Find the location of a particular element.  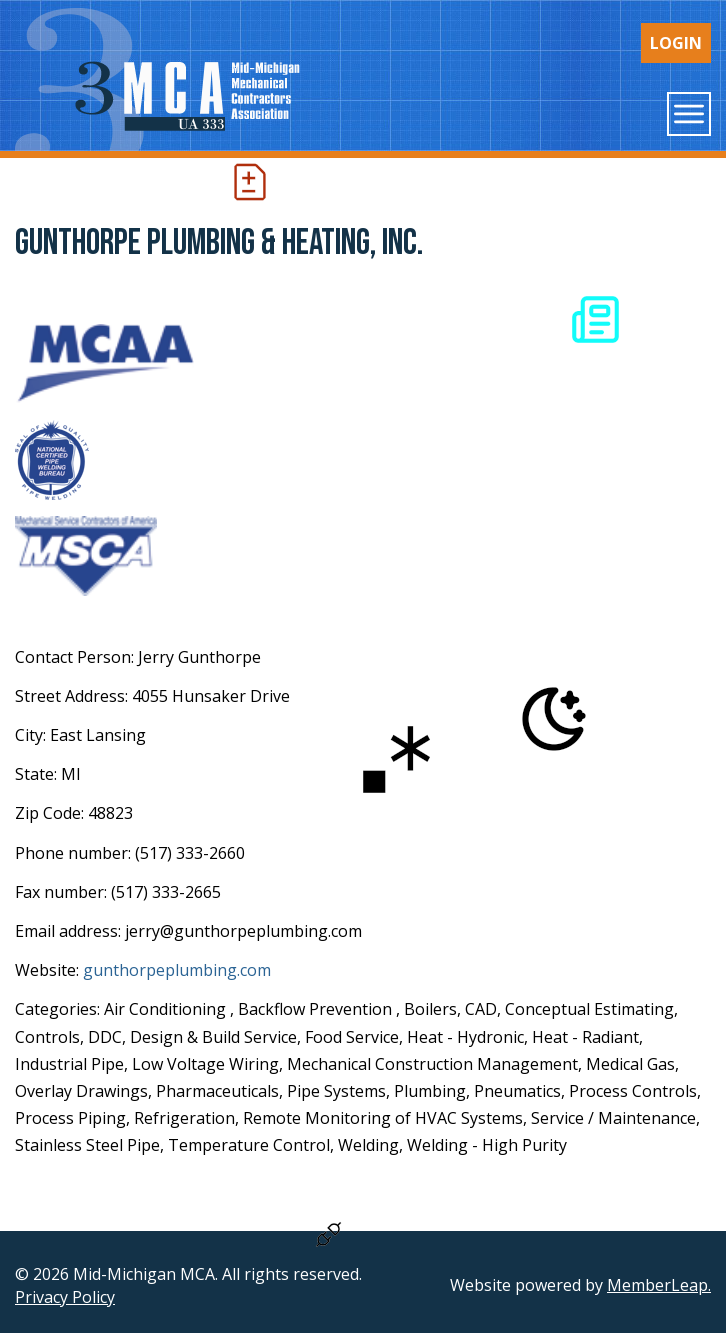

toggle regular expression search mode is located at coordinates (396, 759).